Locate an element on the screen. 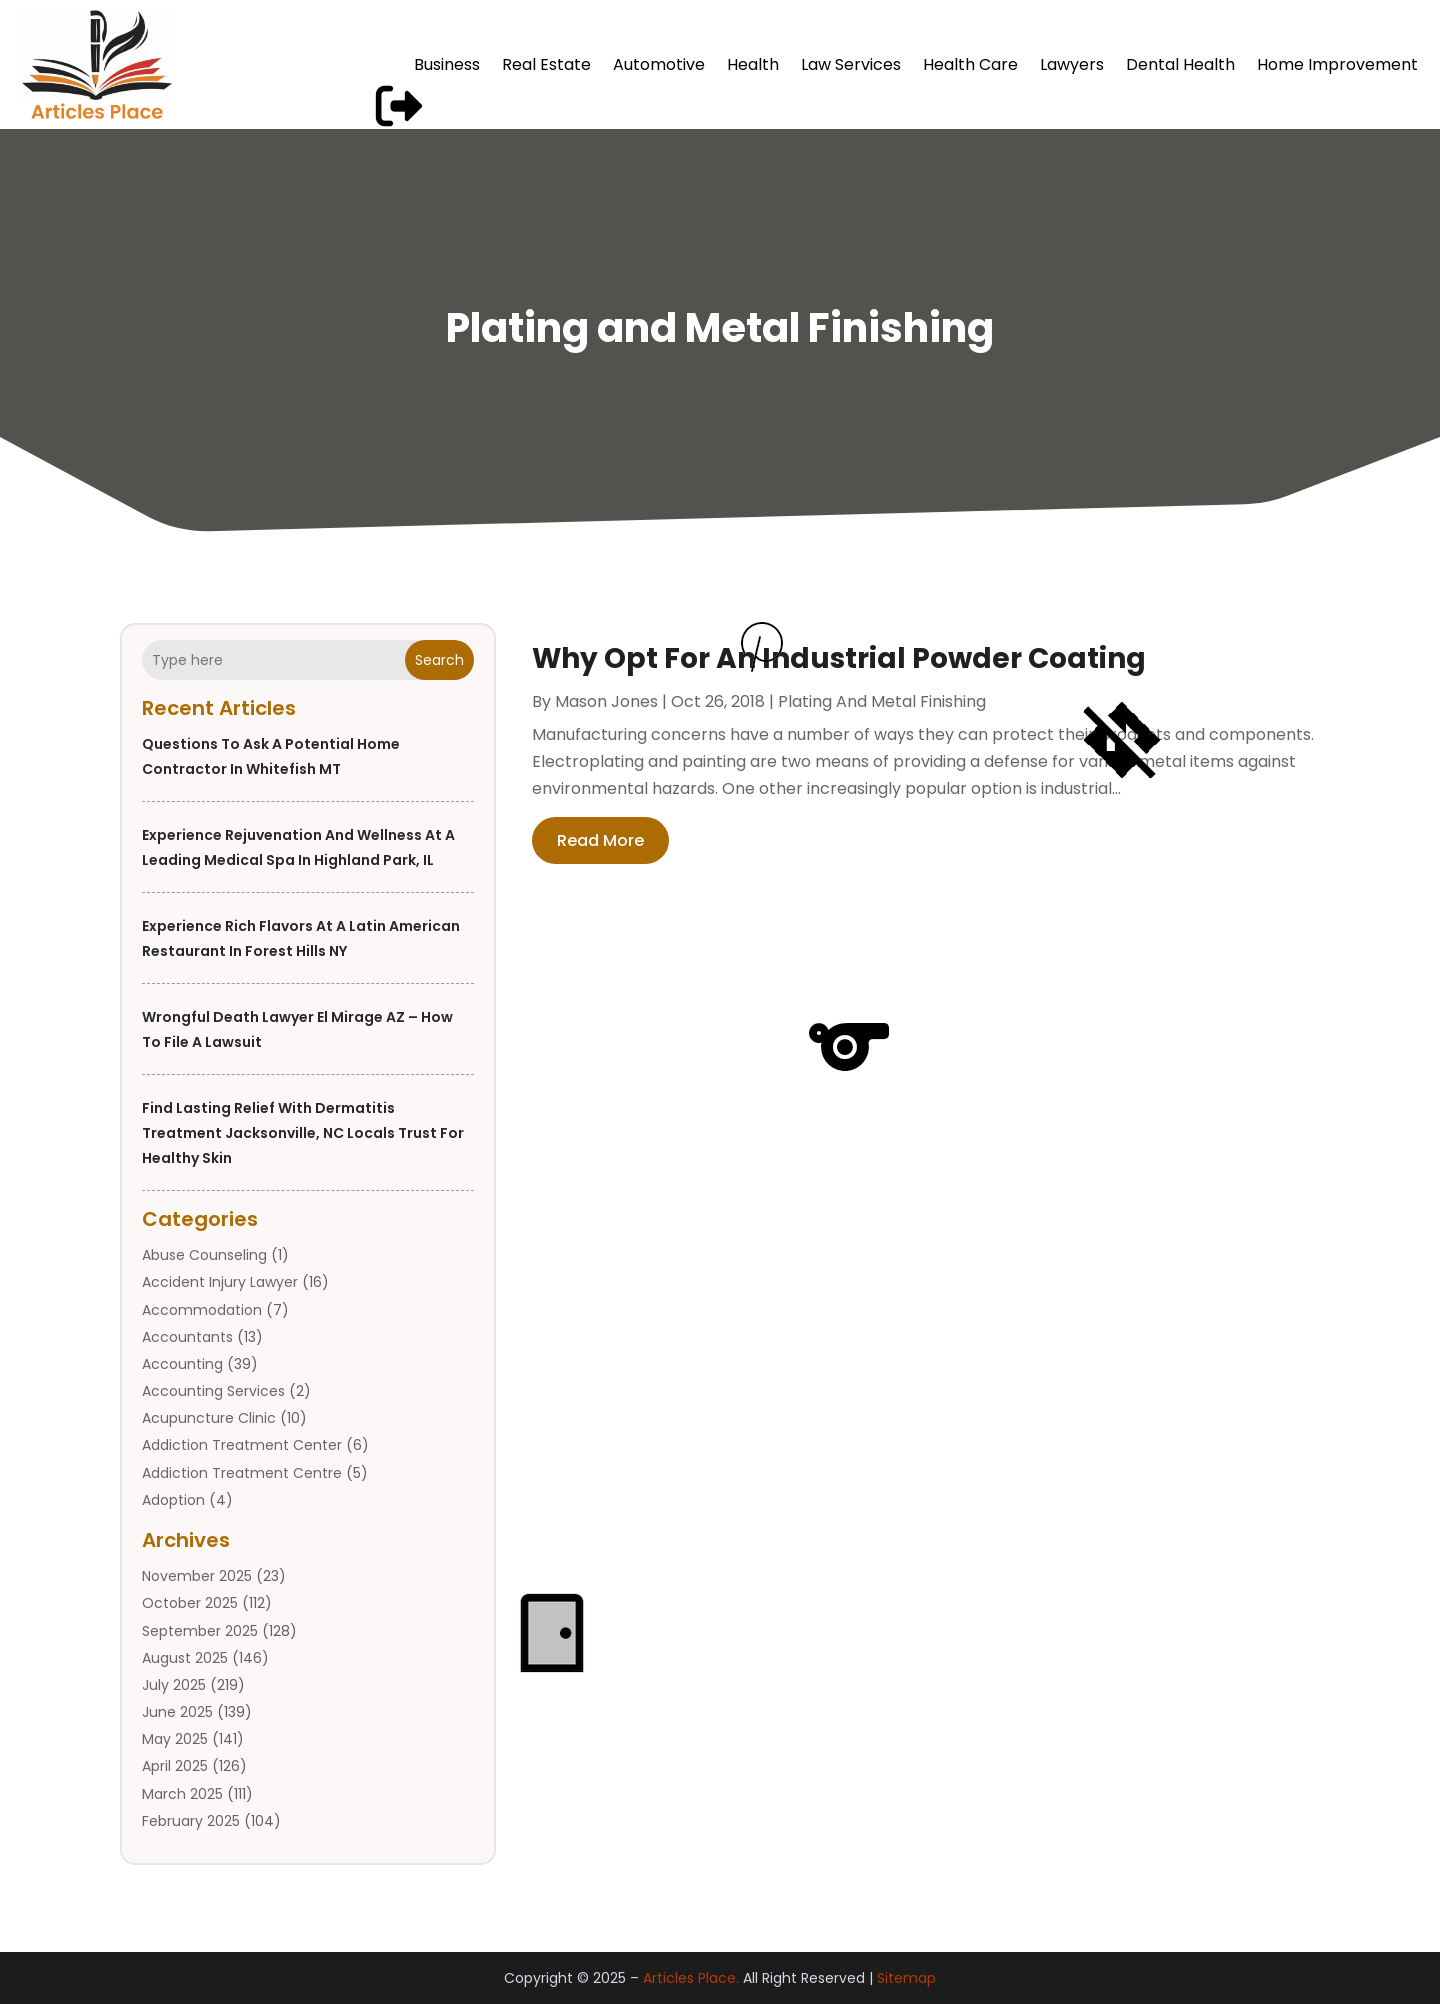  directions are unavailable or disabled is located at coordinates (1122, 740).